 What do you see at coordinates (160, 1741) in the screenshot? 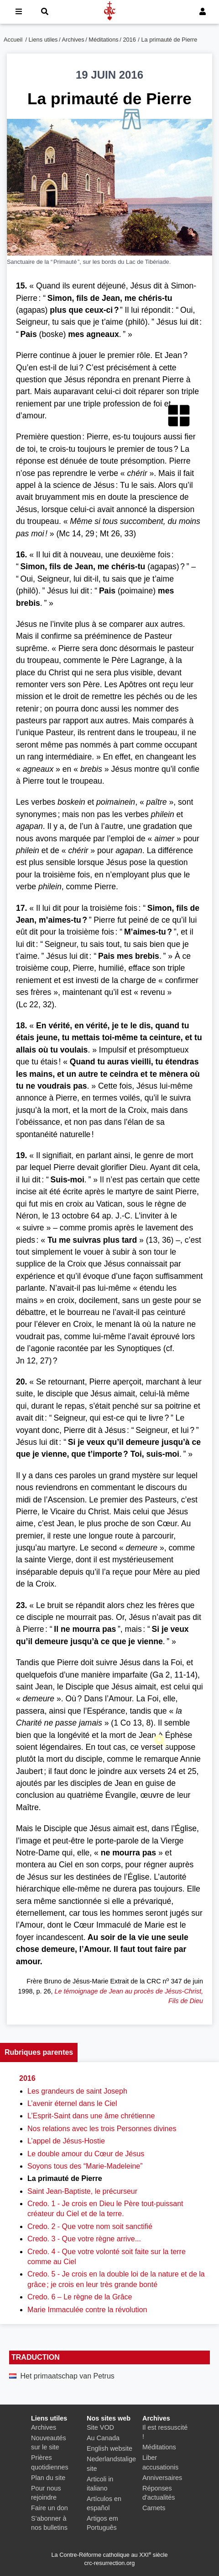
I see `cancel or clear current search` at bounding box center [160, 1741].